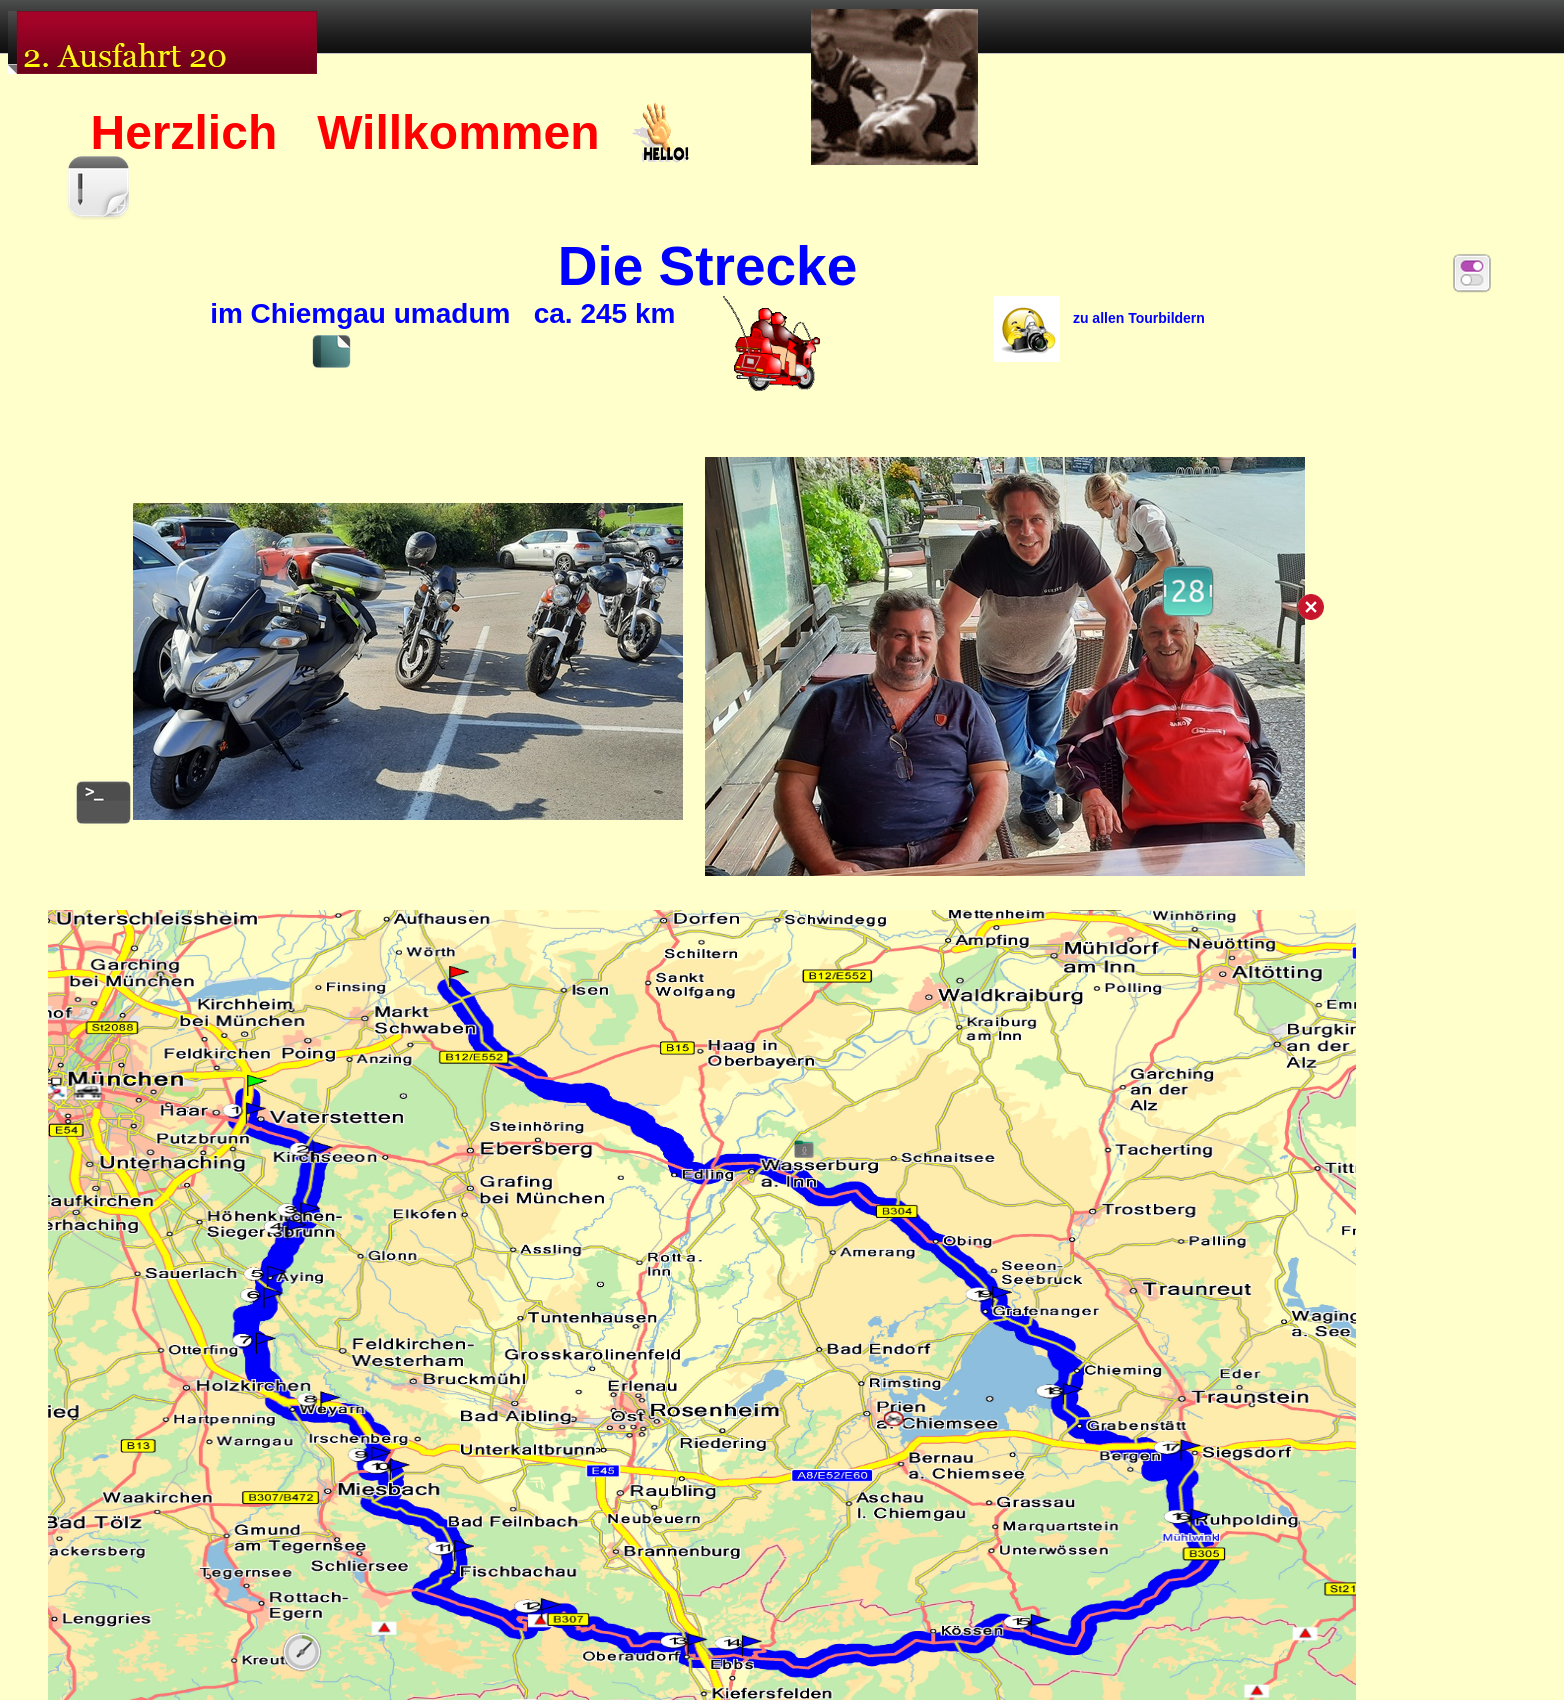 This screenshot has width=1564, height=1700. Describe the element at coordinates (1311, 607) in the screenshot. I see `close the current window` at that location.